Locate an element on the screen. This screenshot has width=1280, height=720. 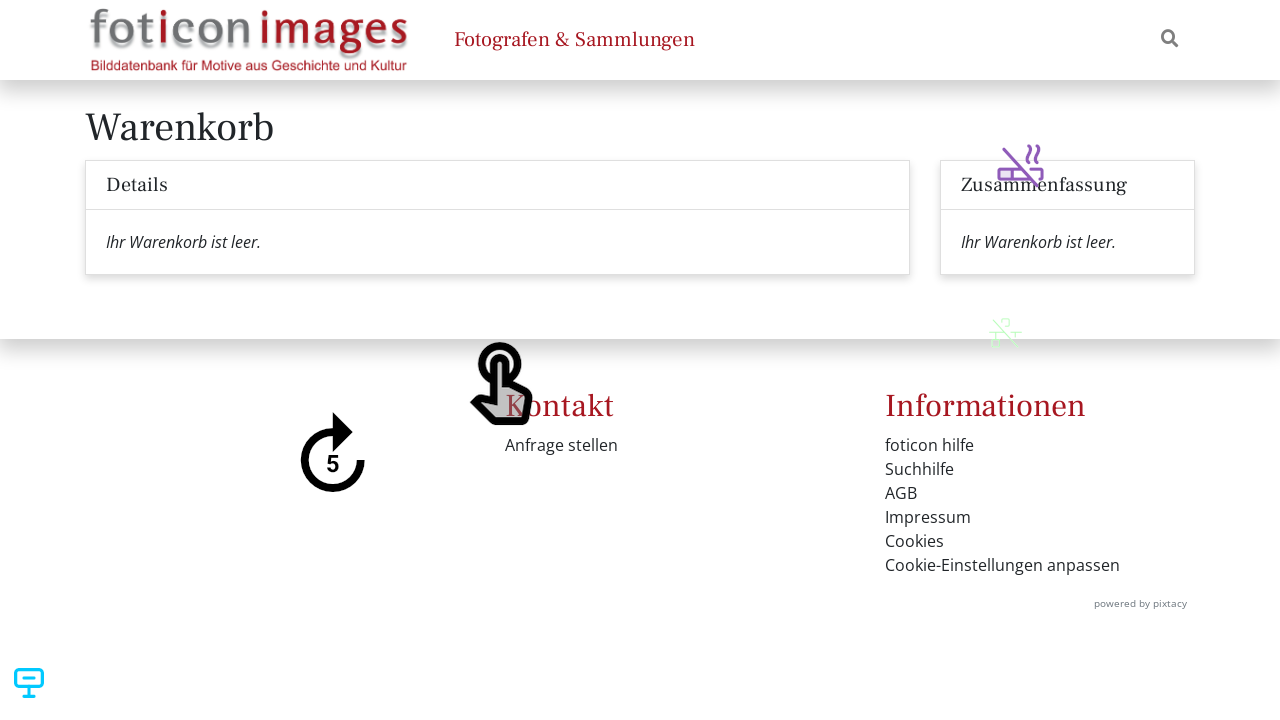
indicates a reserved spot or area is located at coordinates (29, 683).